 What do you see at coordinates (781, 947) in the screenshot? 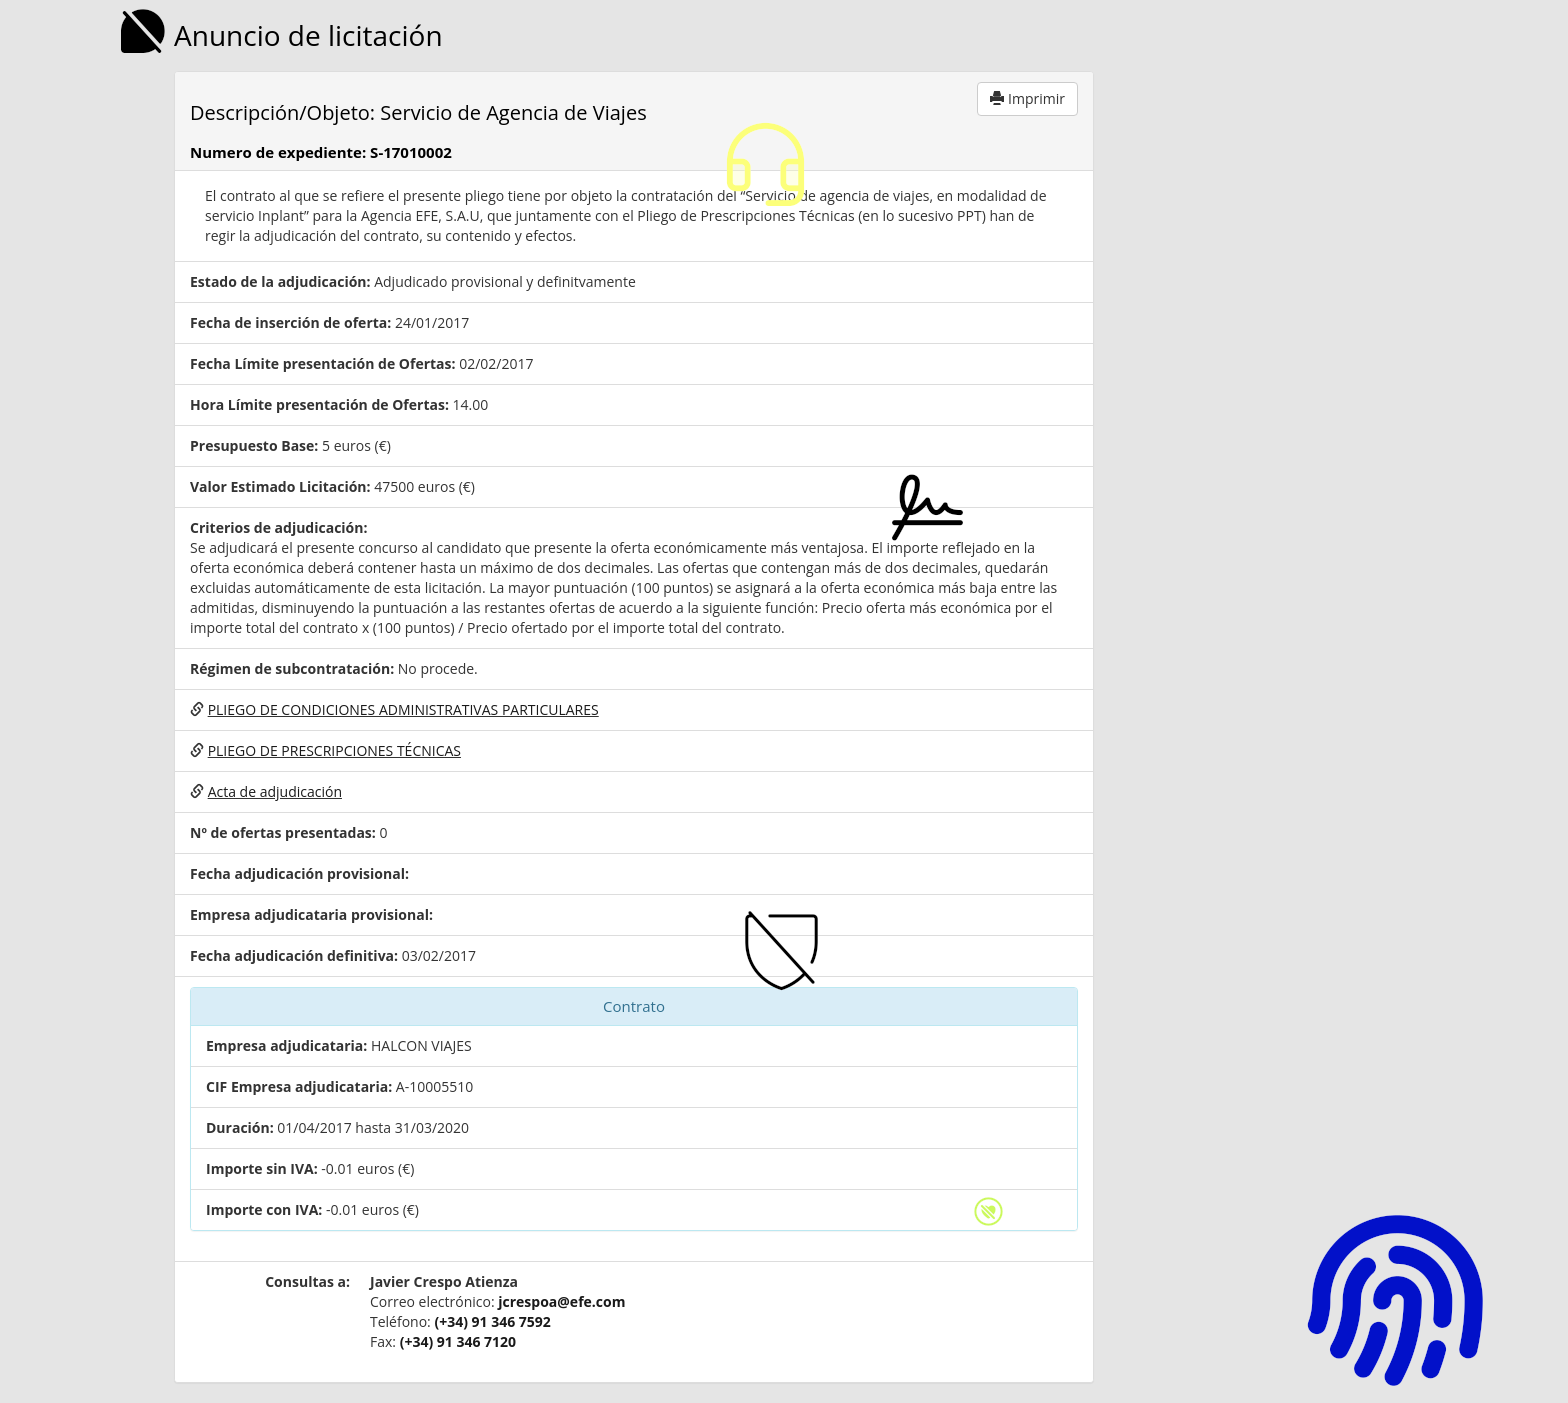
I see `disable security or protection features` at bounding box center [781, 947].